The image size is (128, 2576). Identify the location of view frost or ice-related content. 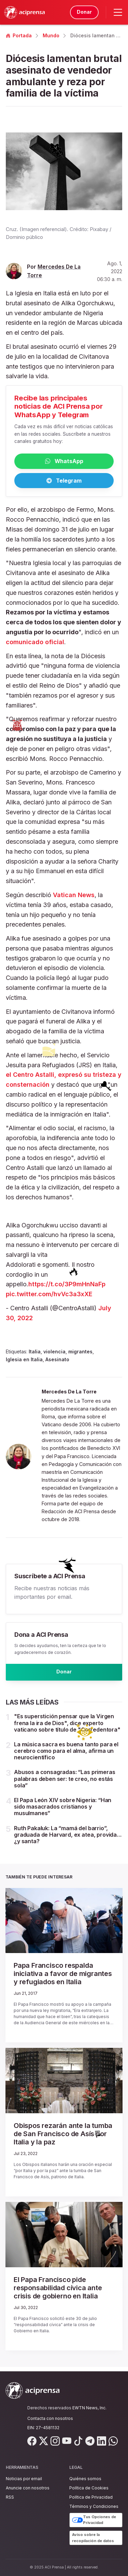
(85, 1732).